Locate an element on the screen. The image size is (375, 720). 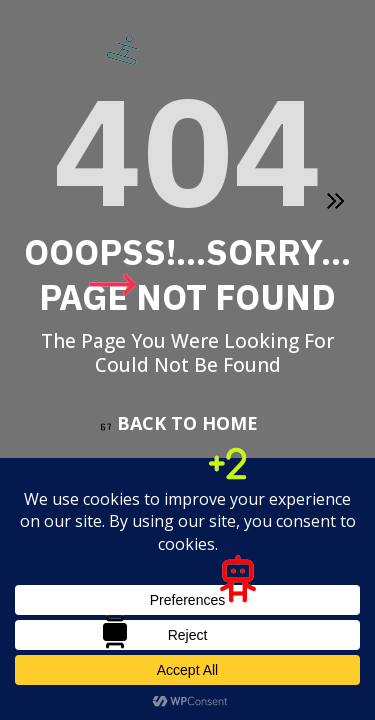
skip forward or advance to next item is located at coordinates (335, 201).